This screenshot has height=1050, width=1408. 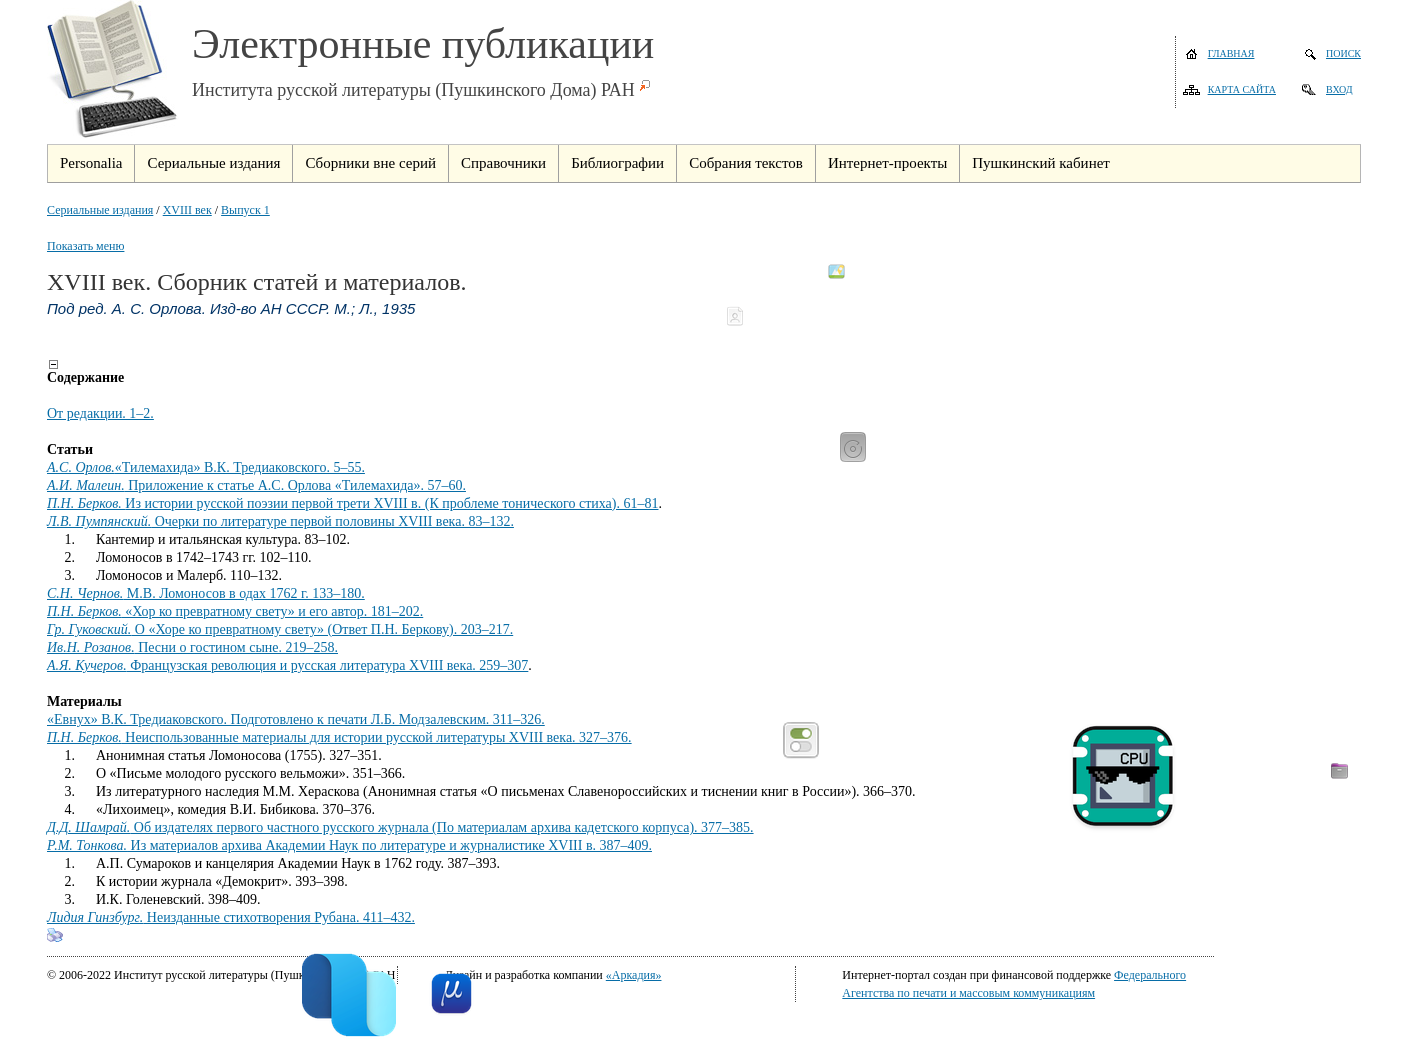 What do you see at coordinates (349, 995) in the screenshot?
I see `open the supply chain management app` at bounding box center [349, 995].